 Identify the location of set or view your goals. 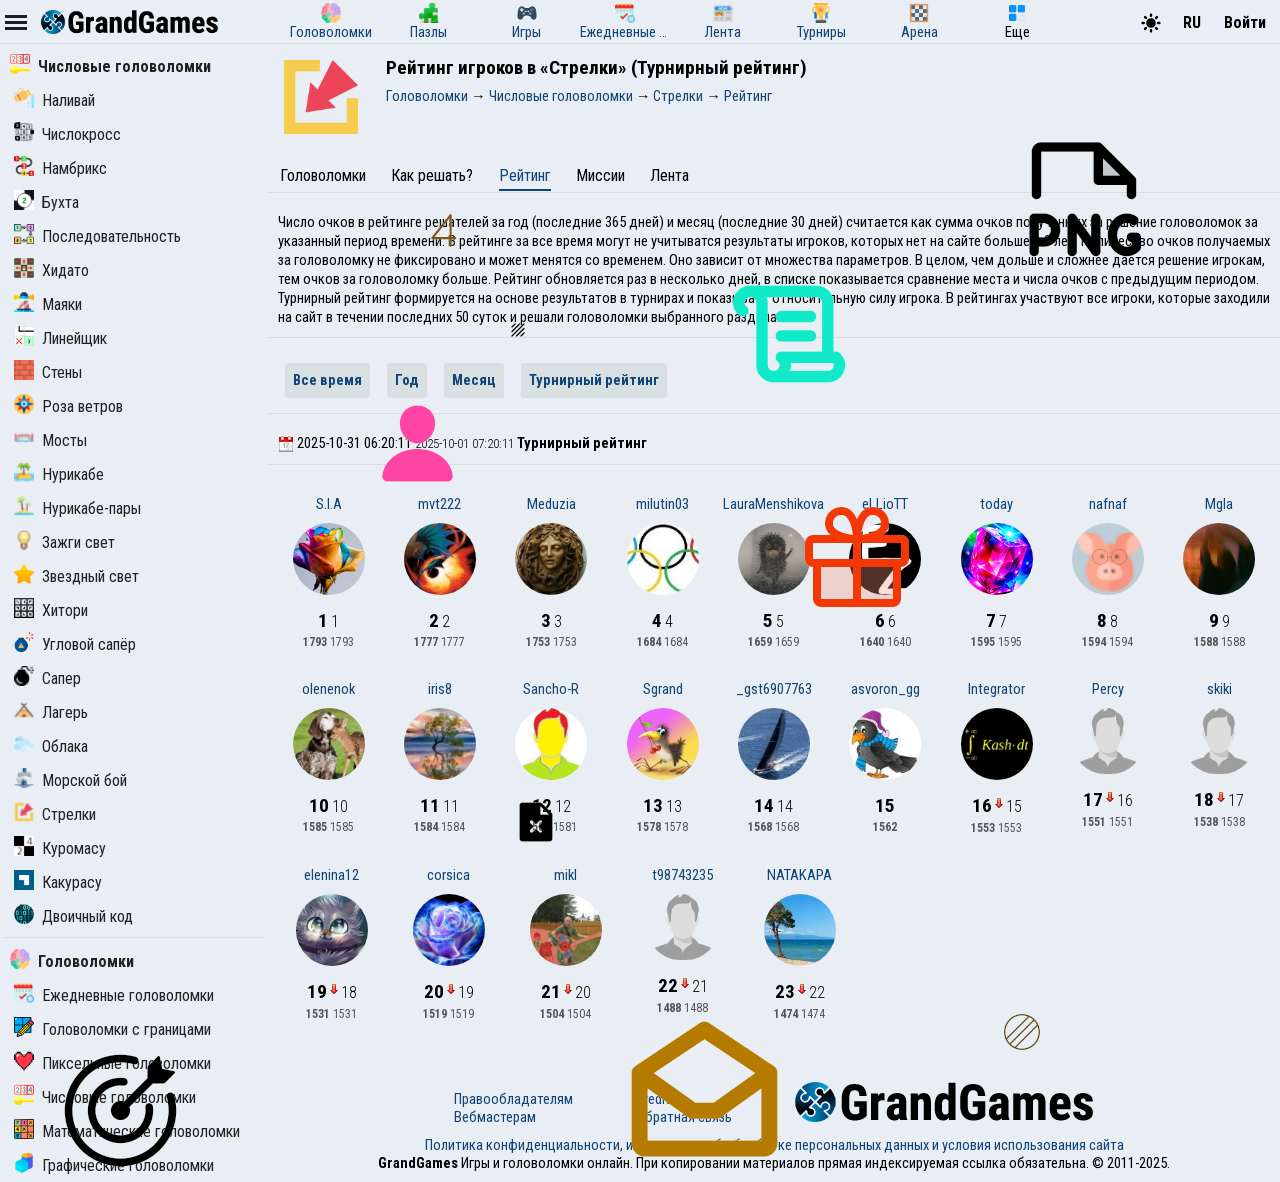
(120, 1110).